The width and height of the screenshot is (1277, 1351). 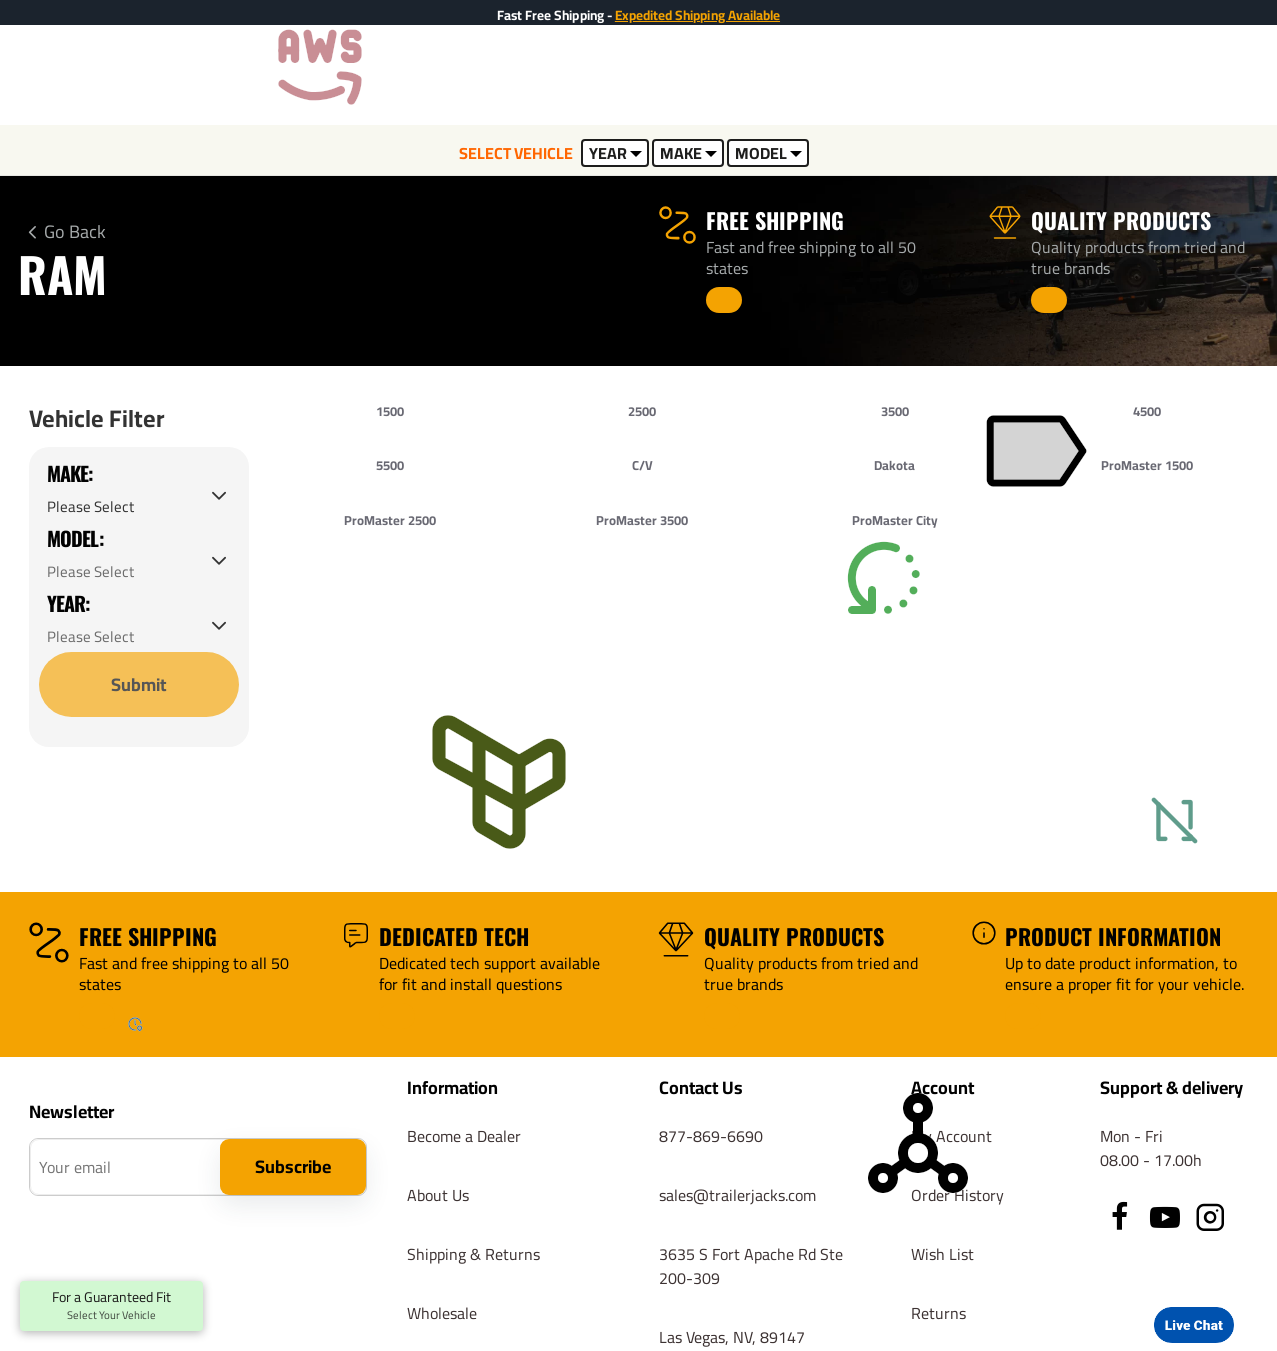 What do you see at coordinates (320, 63) in the screenshot?
I see `access Amazon Web Services console` at bounding box center [320, 63].